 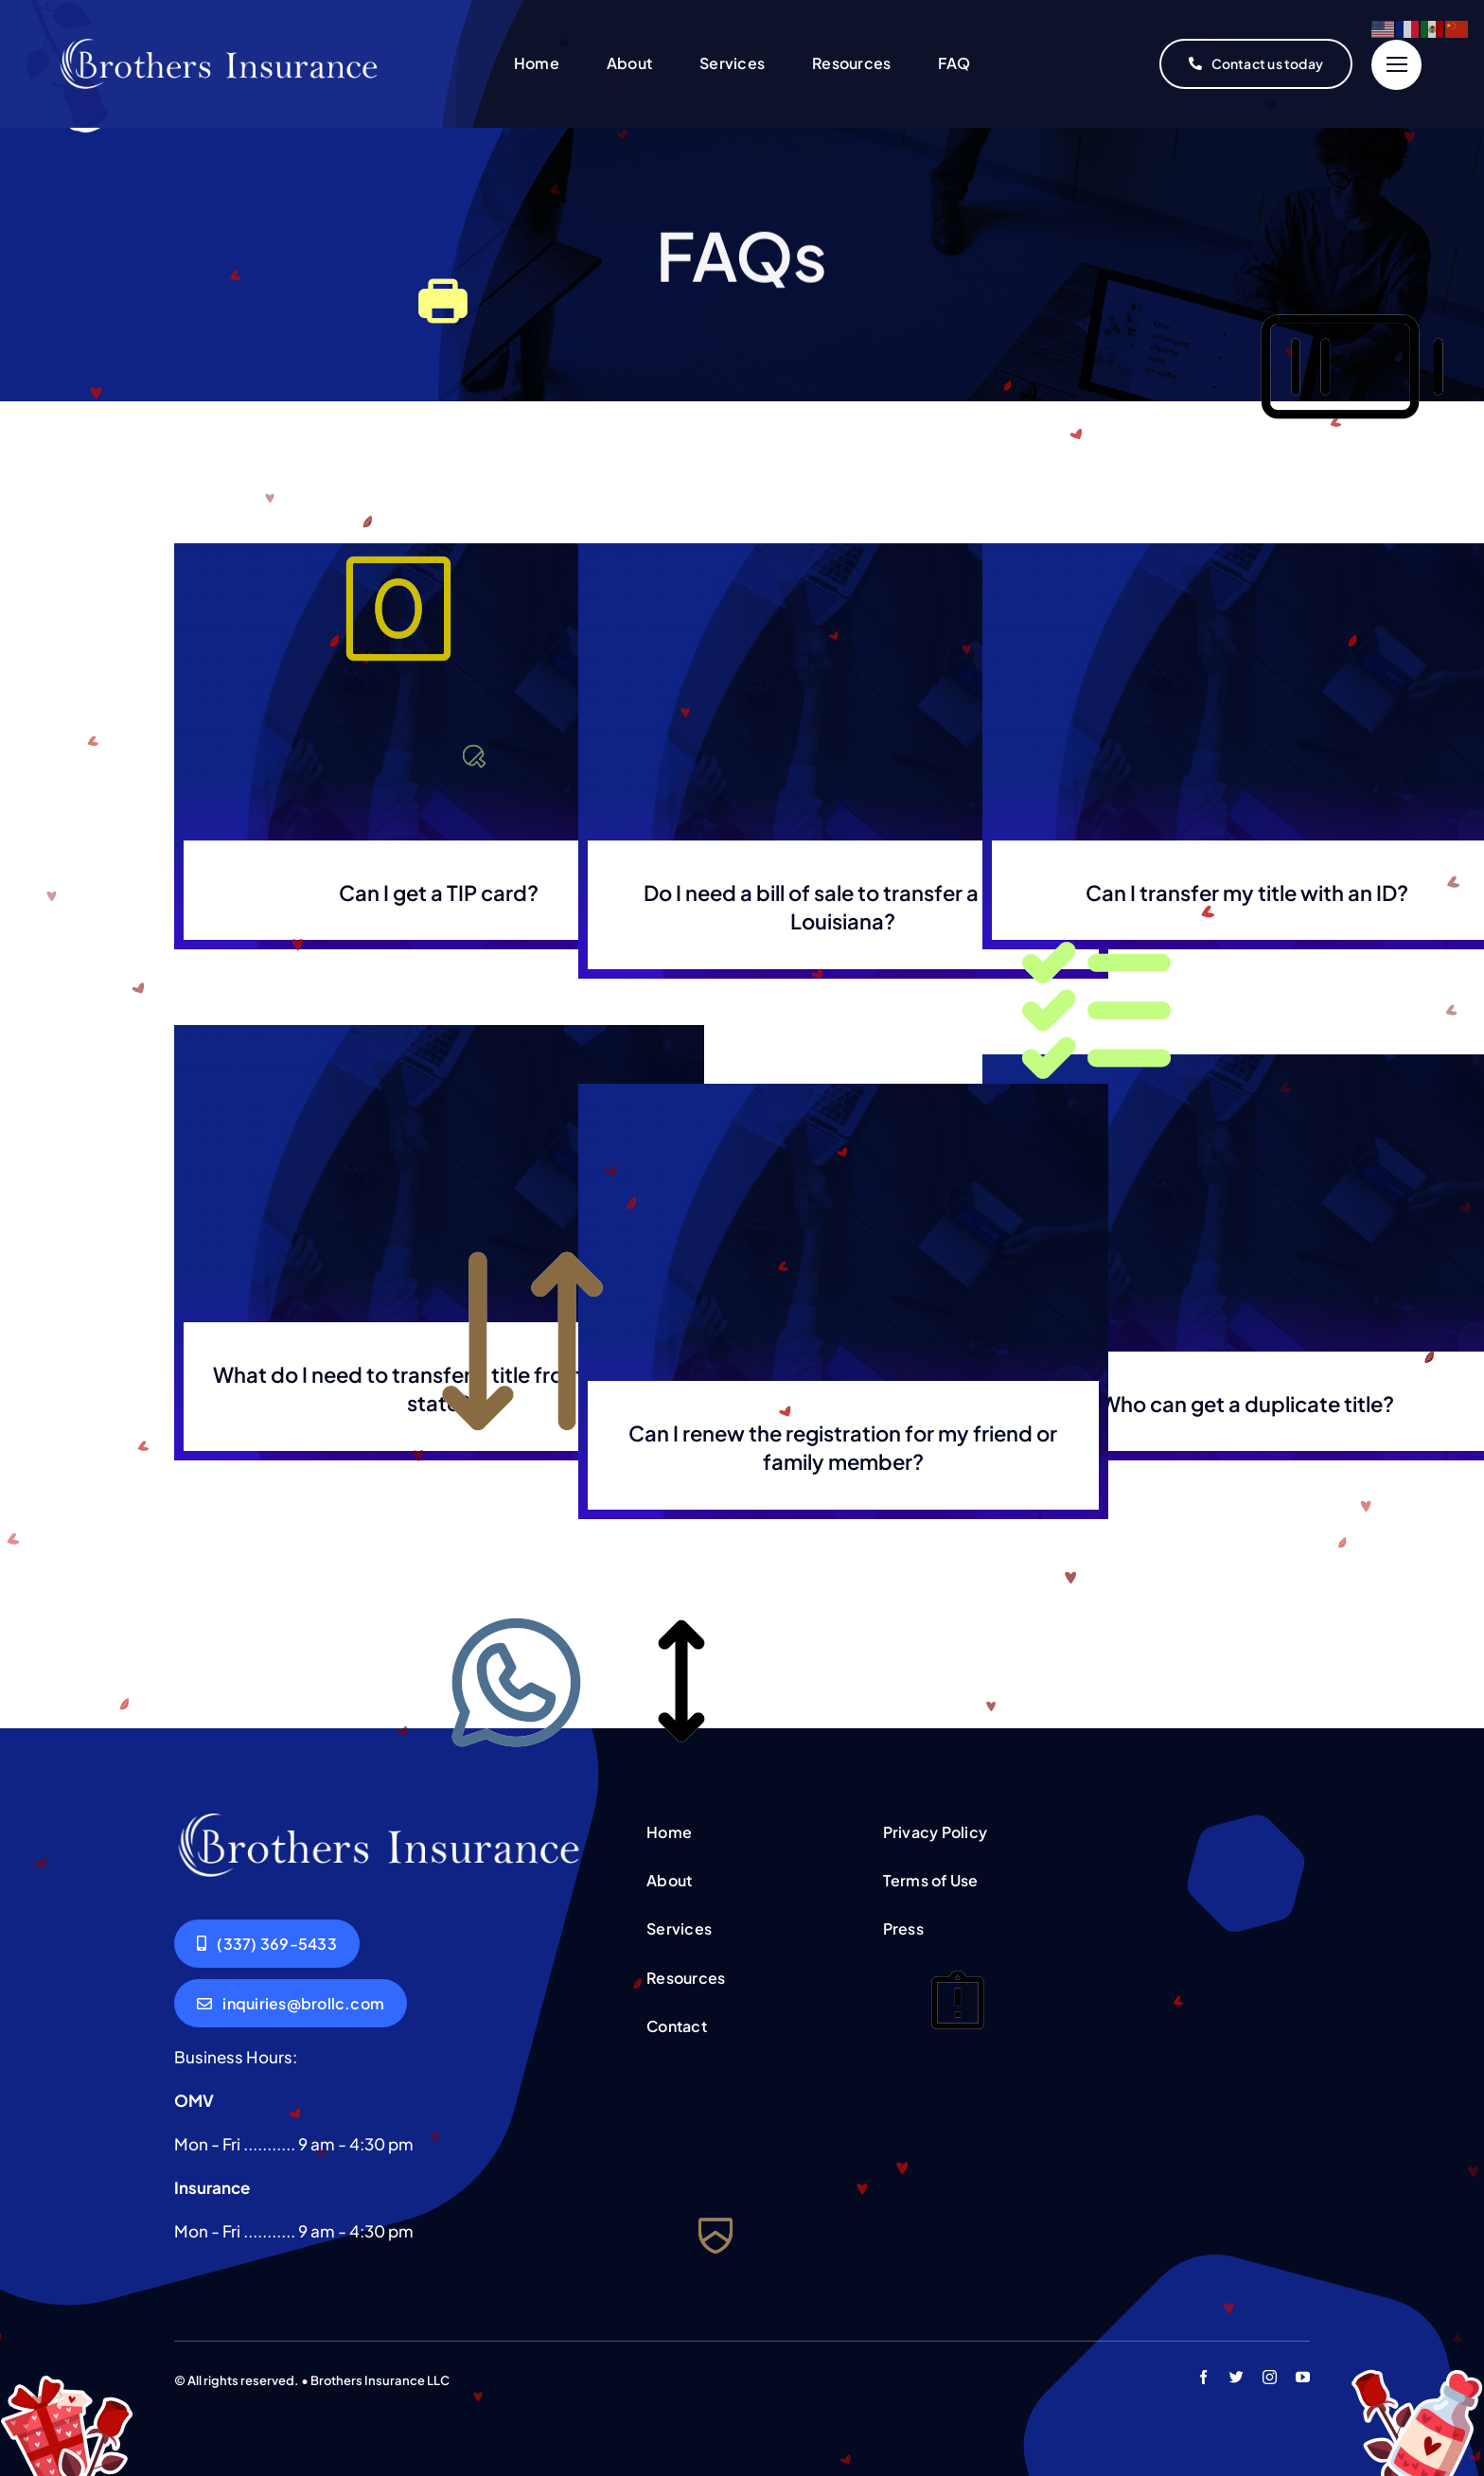 What do you see at coordinates (516, 1682) in the screenshot?
I see `open whatsapp messaging app` at bounding box center [516, 1682].